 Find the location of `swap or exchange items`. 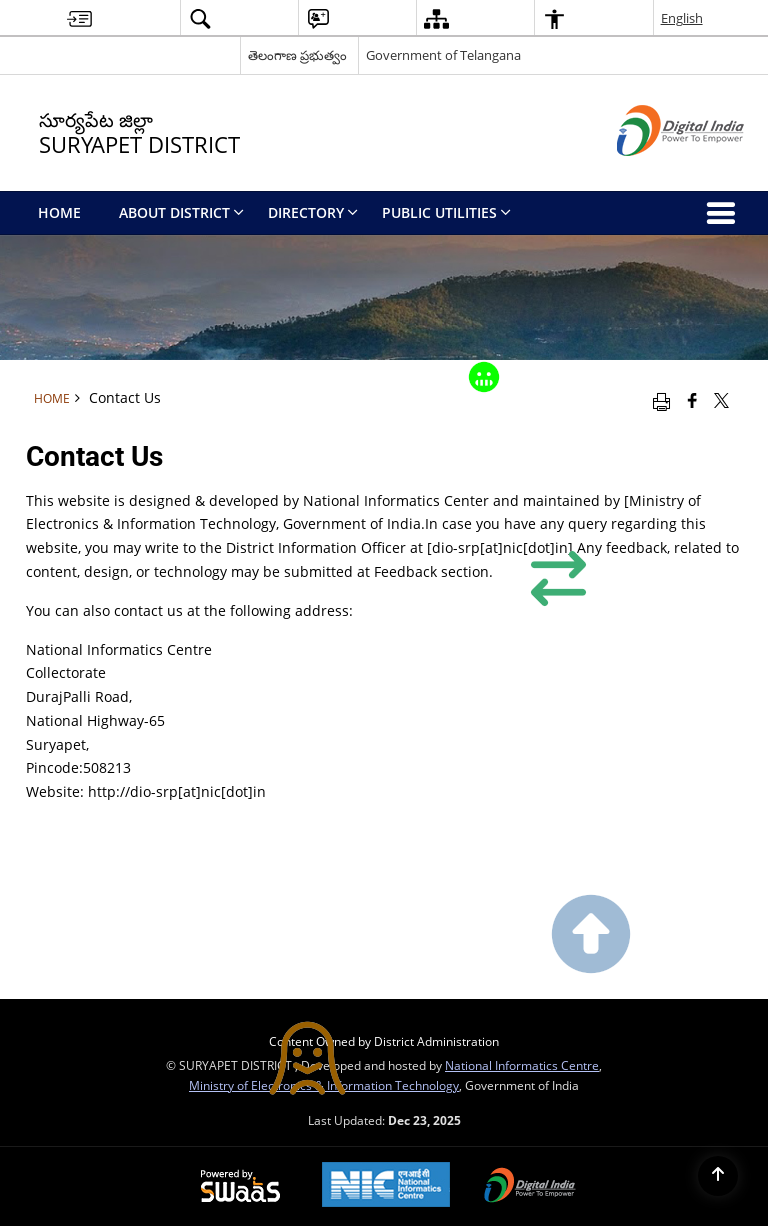

swap or exchange items is located at coordinates (558, 578).